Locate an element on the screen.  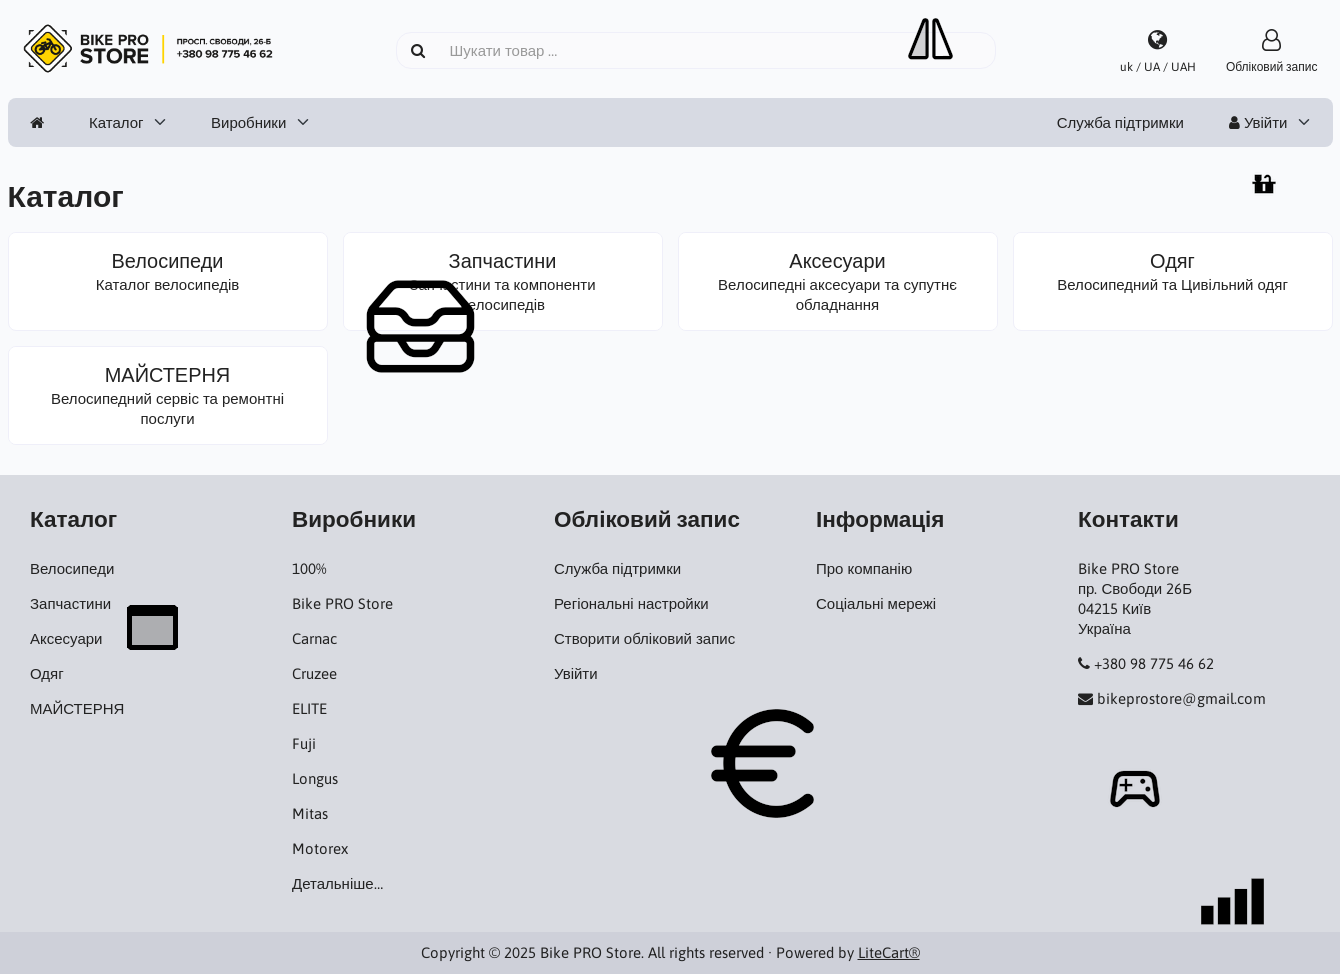
open a web browser or web view is located at coordinates (152, 627).